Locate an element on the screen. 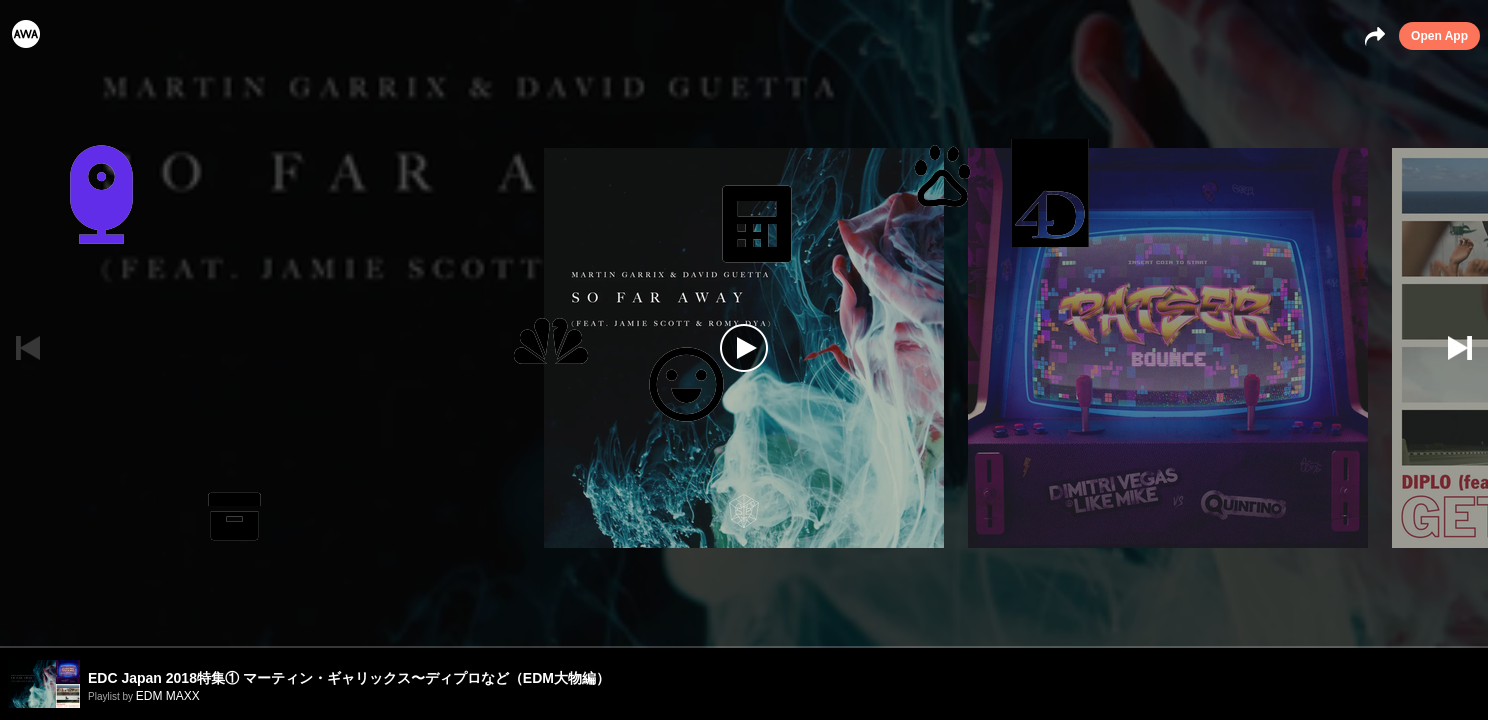 This screenshot has height=720, width=1488. NBC network branding or logo is located at coordinates (551, 341).